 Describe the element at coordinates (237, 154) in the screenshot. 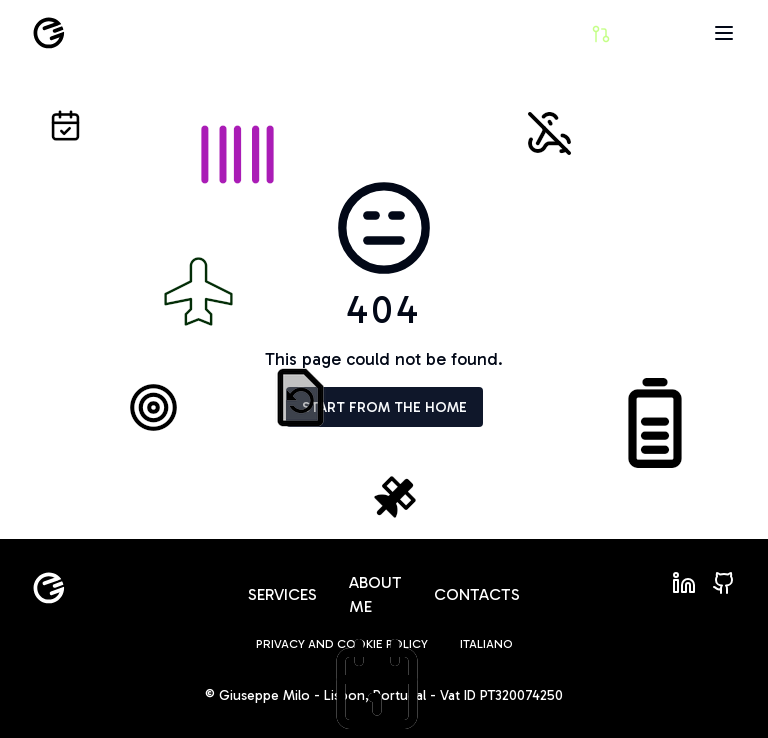

I see `scan a barcode` at that location.